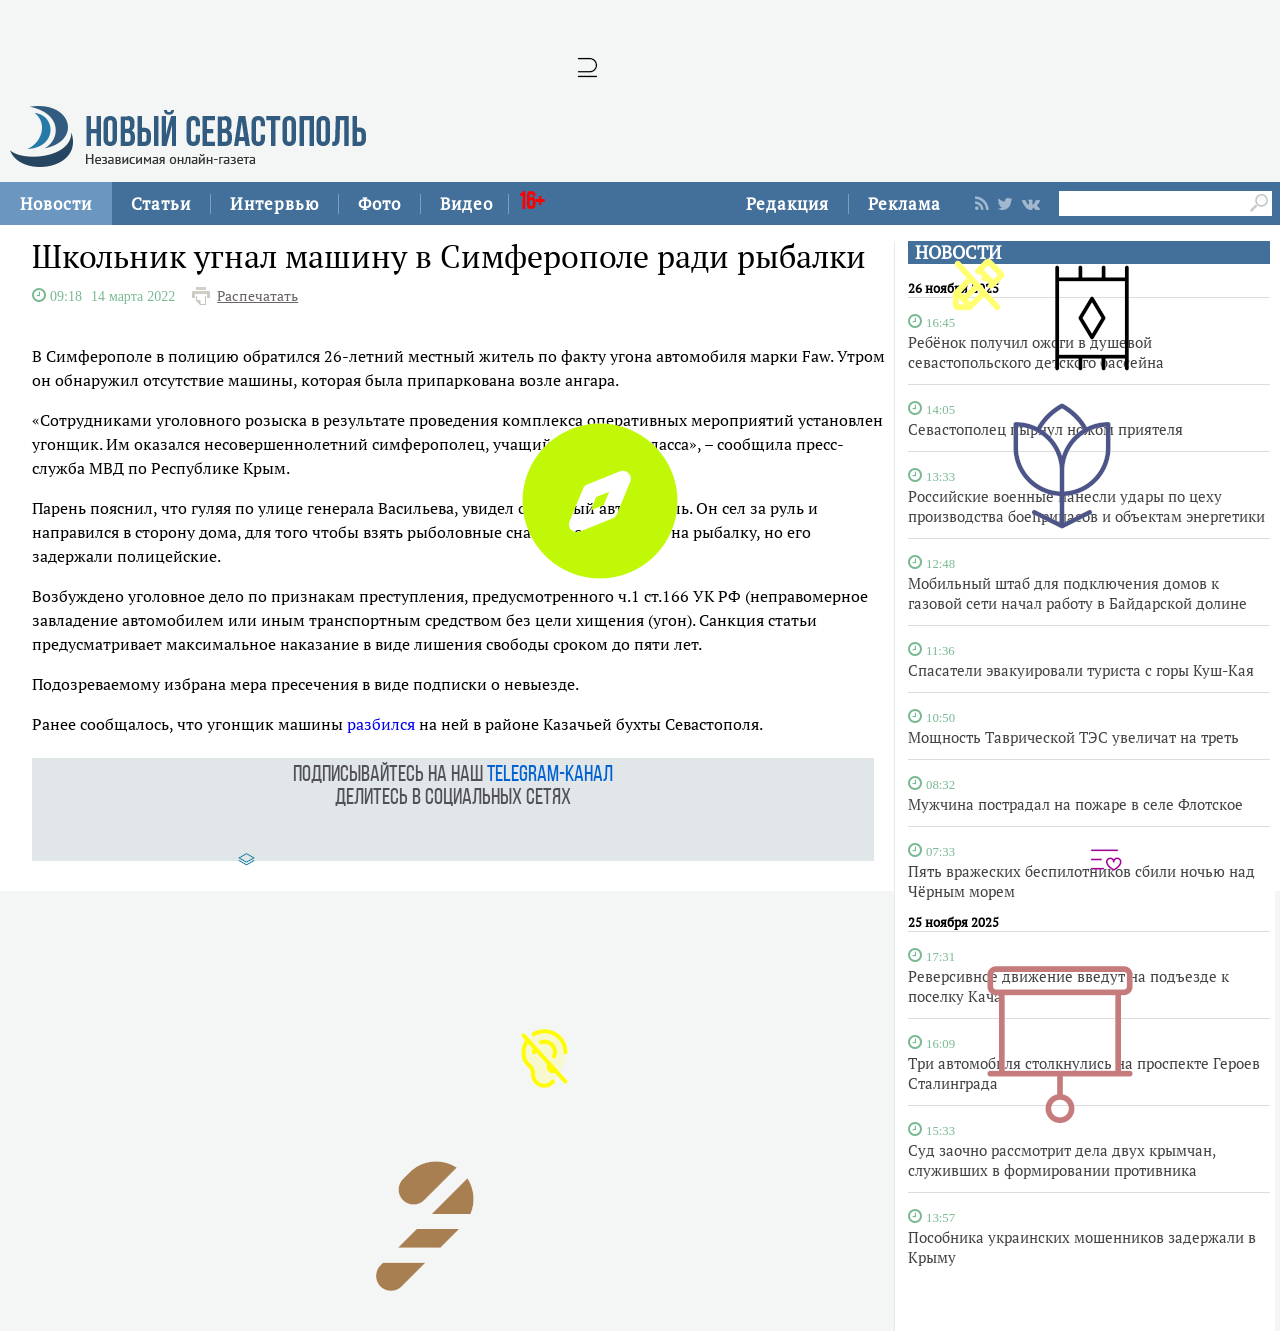 The height and width of the screenshot is (1331, 1280). What do you see at coordinates (1104, 859) in the screenshot?
I see `view your favorites list` at bounding box center [1104, 859].